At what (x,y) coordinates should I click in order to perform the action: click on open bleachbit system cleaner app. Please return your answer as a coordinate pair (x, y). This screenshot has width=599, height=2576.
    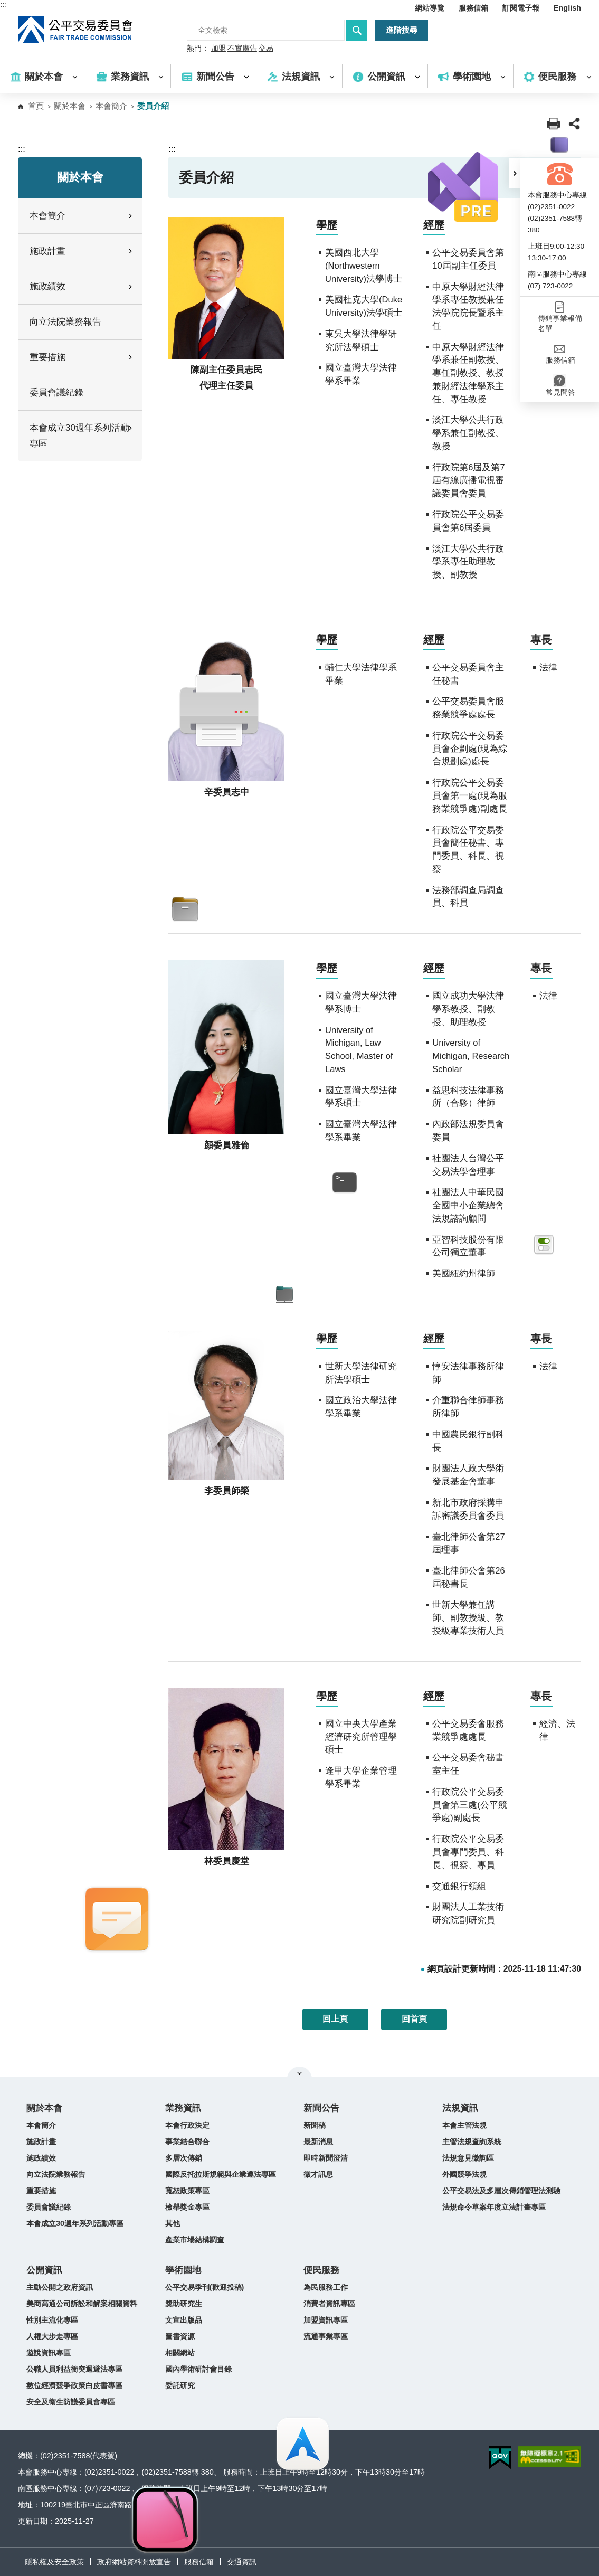
    Looking at the image, I should click on (165, 2520).